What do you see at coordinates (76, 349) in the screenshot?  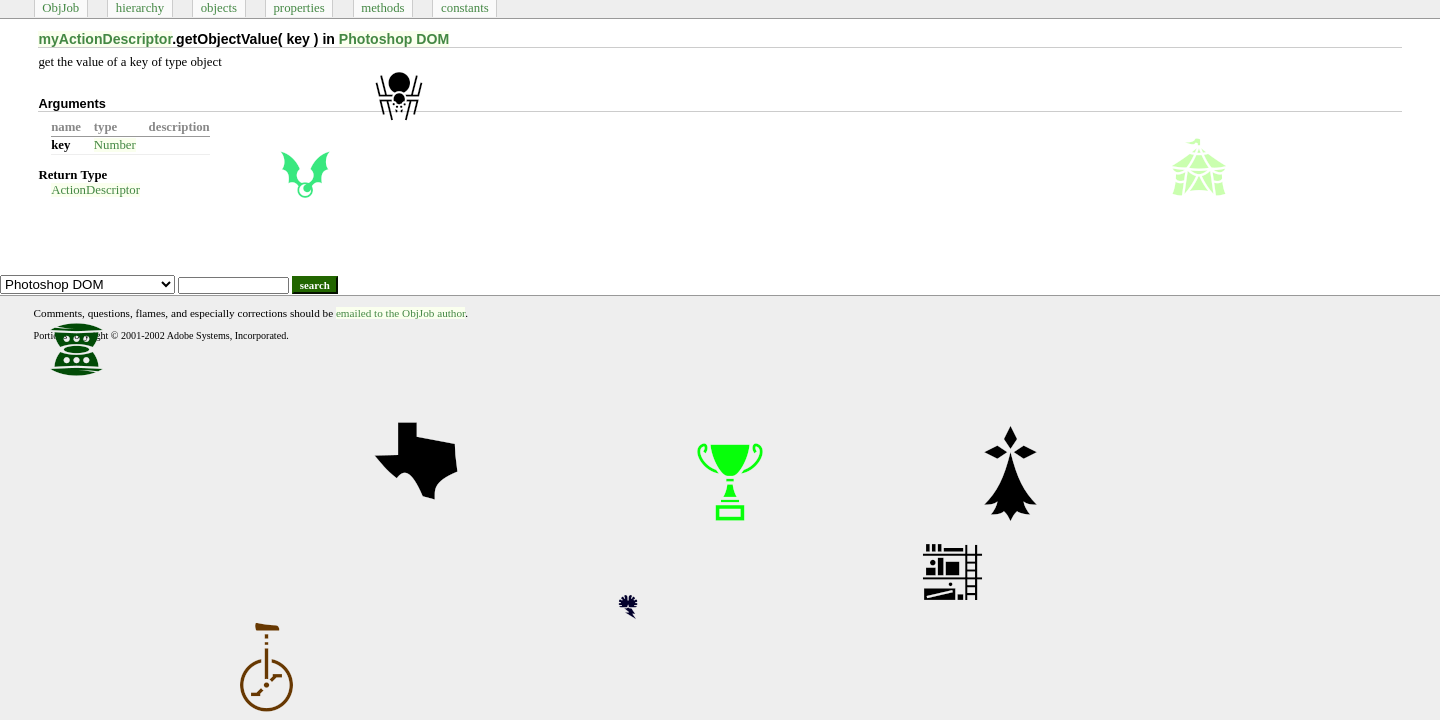 I see `abstract hourglass or time-based game mechanic` at bounding box center [76, 349].